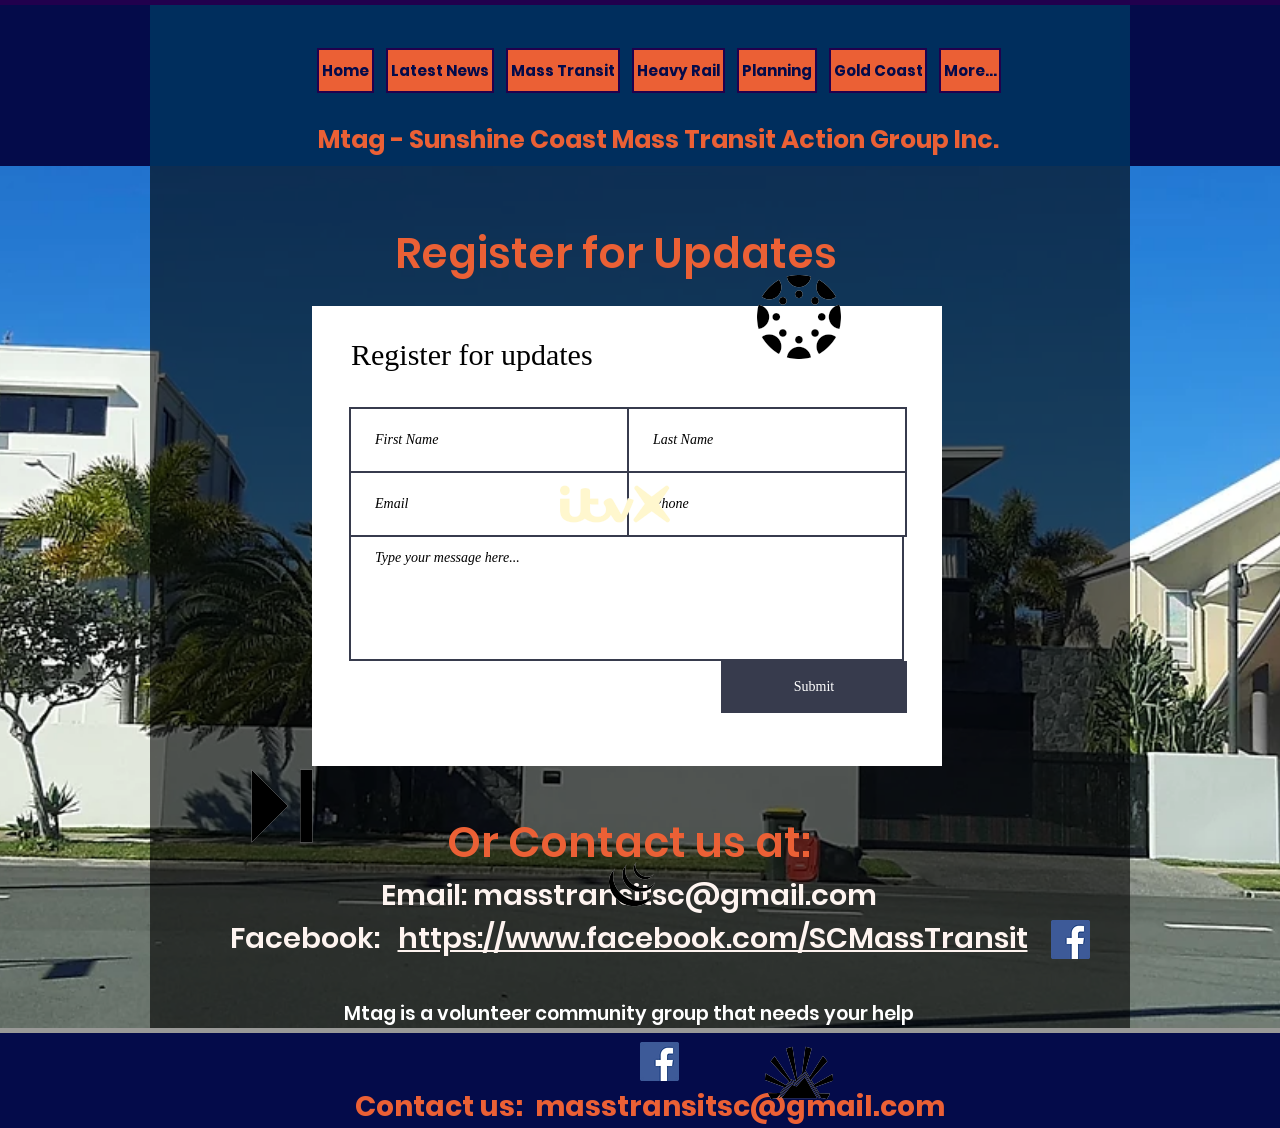 This screenshot has height=1128, width=1280. What do you see at coordinates (799, 1073) in the screenshot?
I see `open Libera.Chat IRC network` at bounding box center [799, 1073].